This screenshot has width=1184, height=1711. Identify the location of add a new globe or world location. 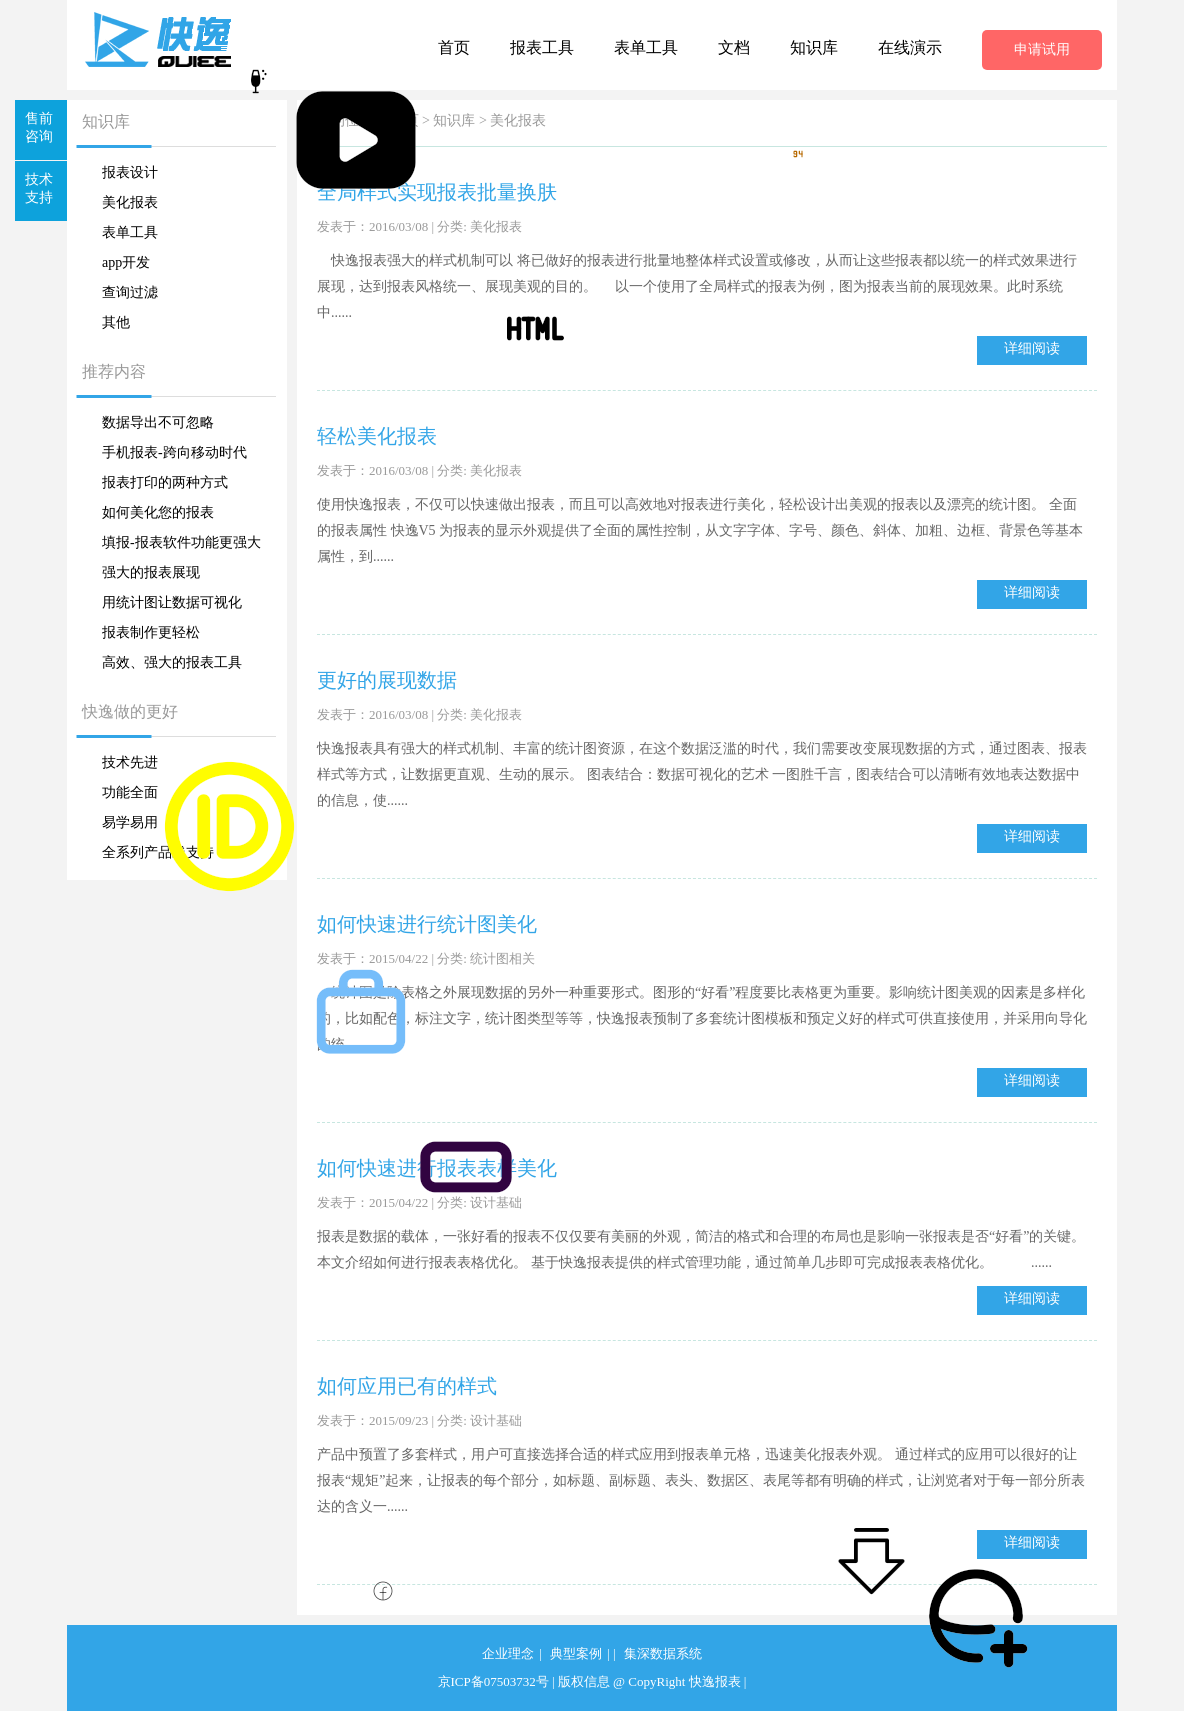
(976, 1616).